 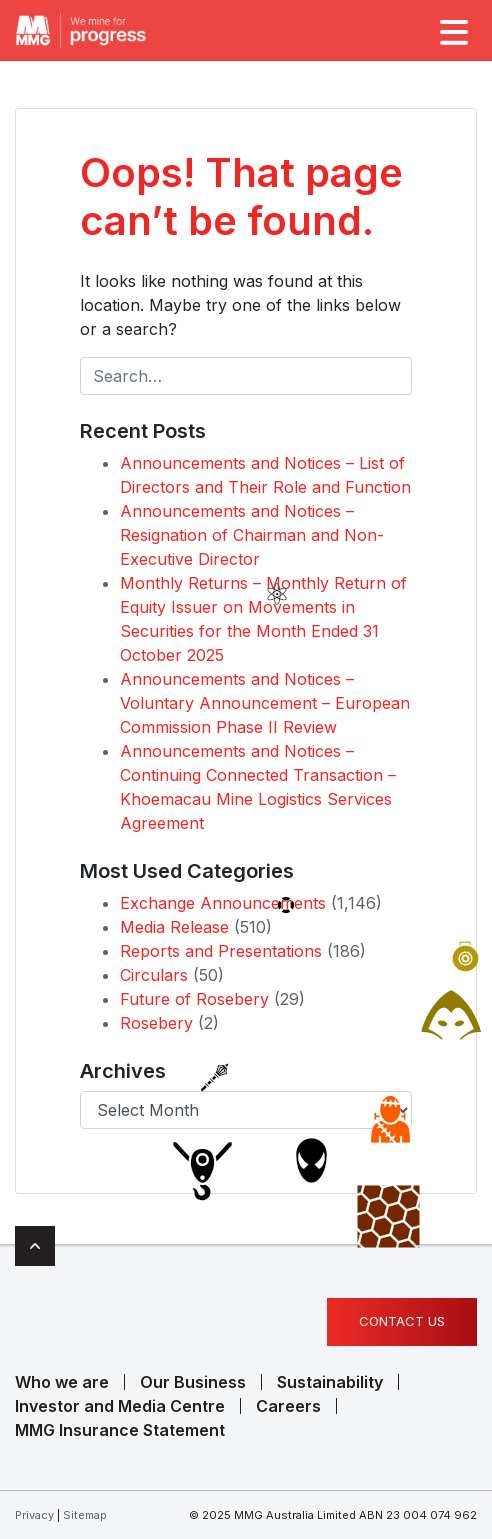 I want to click on select hooded character or rogue class, so click(x=451, y=1018).